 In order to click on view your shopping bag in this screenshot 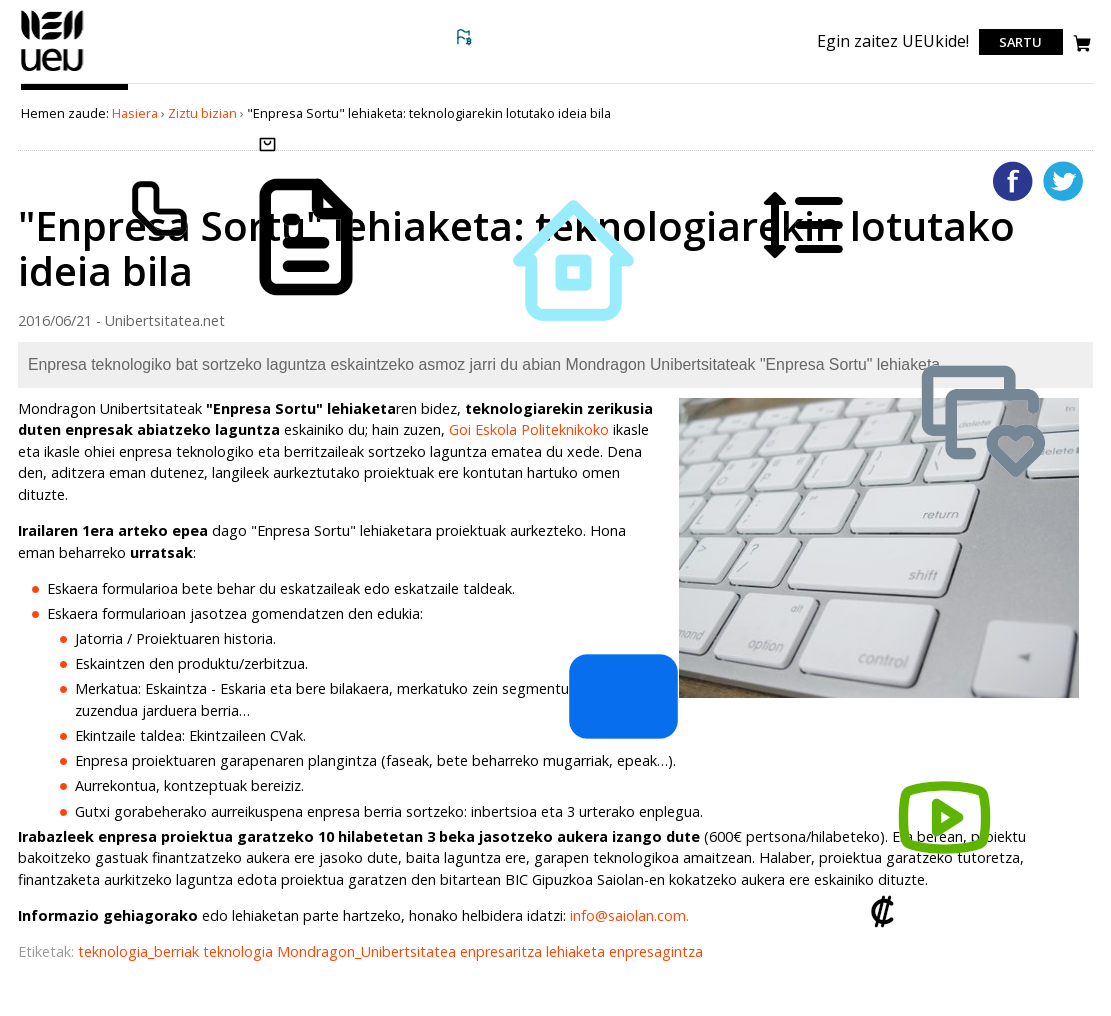, I will do `click(267, 144)`.